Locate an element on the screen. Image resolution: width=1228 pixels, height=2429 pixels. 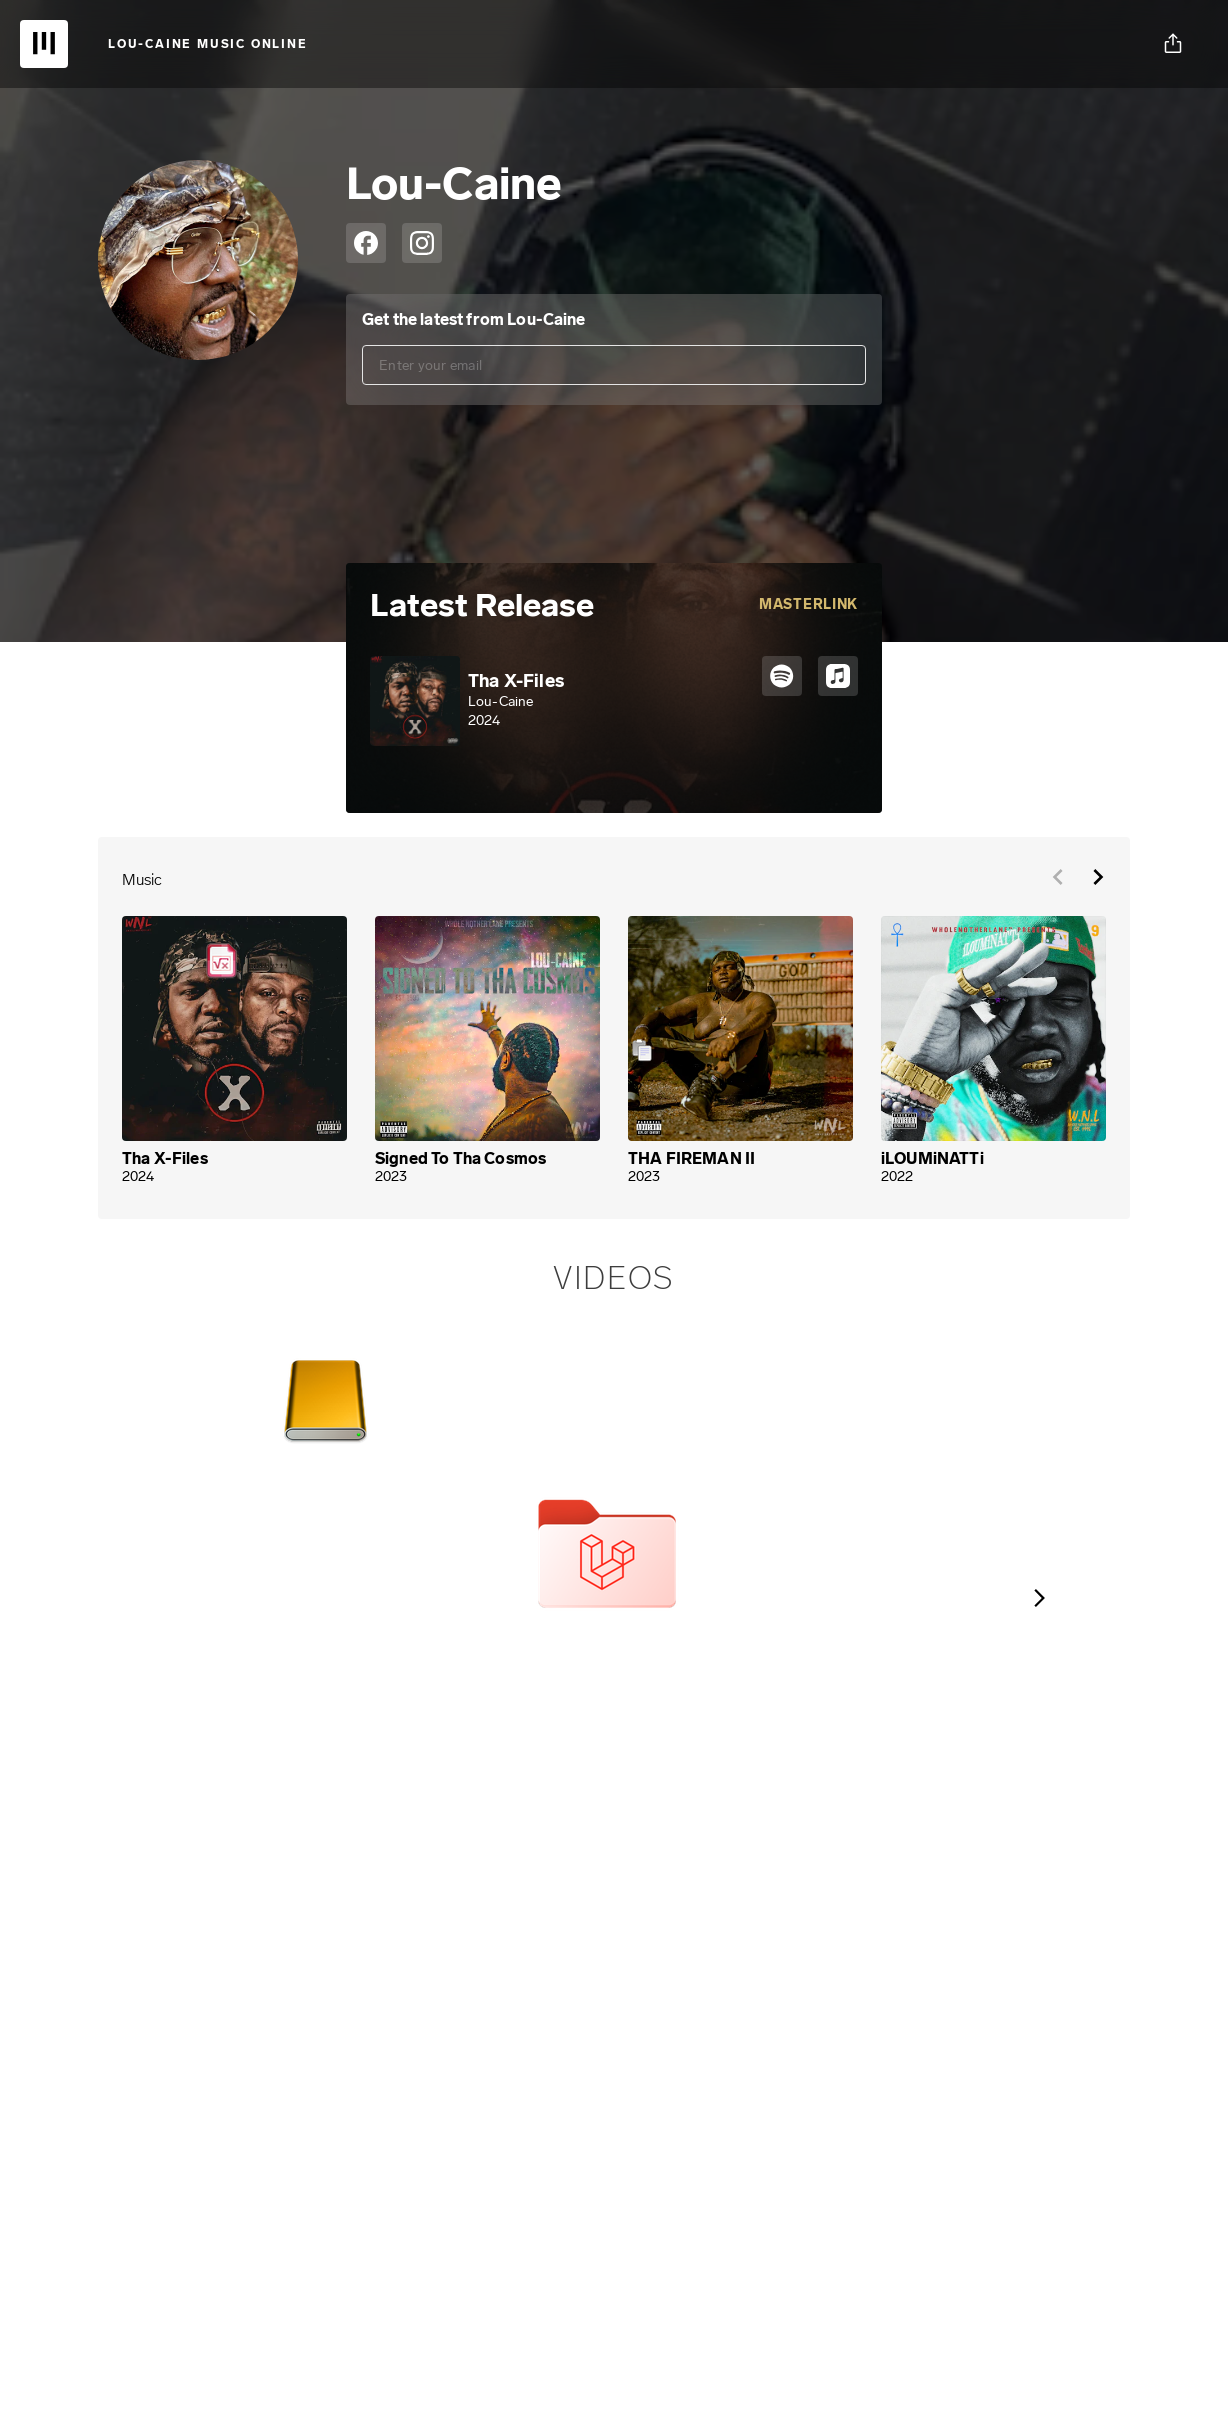
access external USB hard drive is located at coordinates (325, 1400).